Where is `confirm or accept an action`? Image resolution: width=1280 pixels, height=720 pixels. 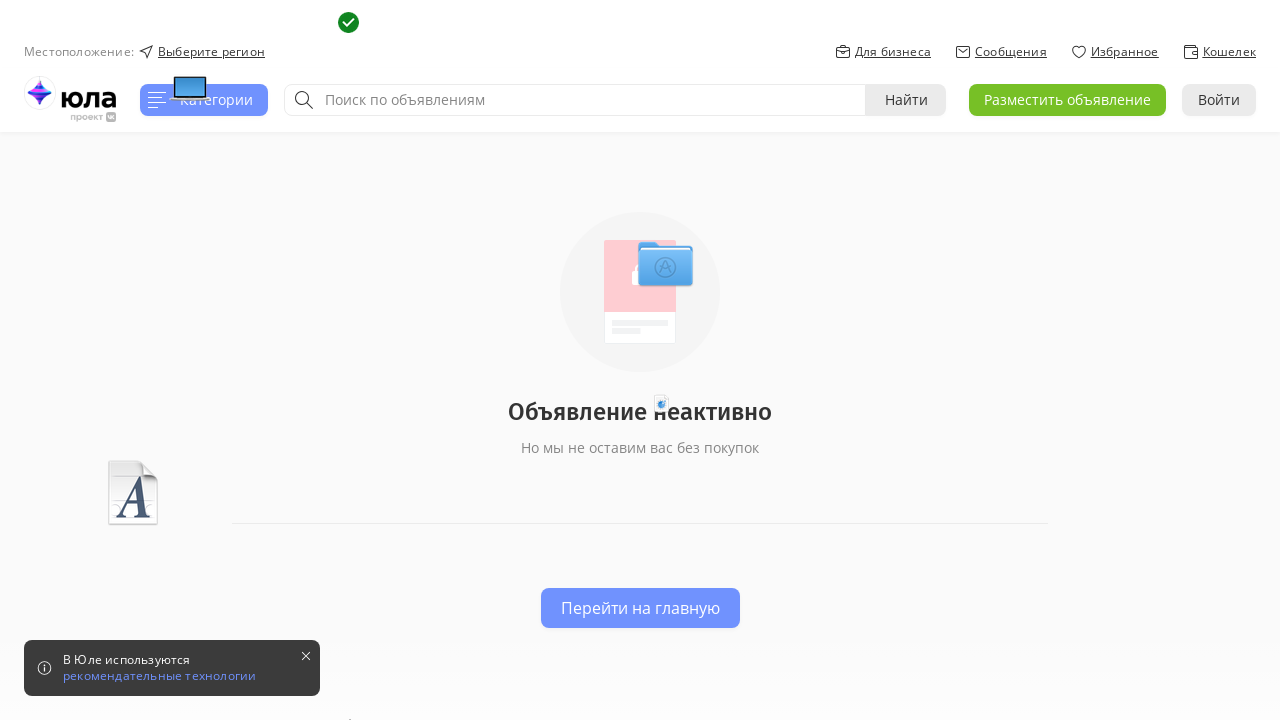
confirm or accept an action is located at coordinates (348, 22).